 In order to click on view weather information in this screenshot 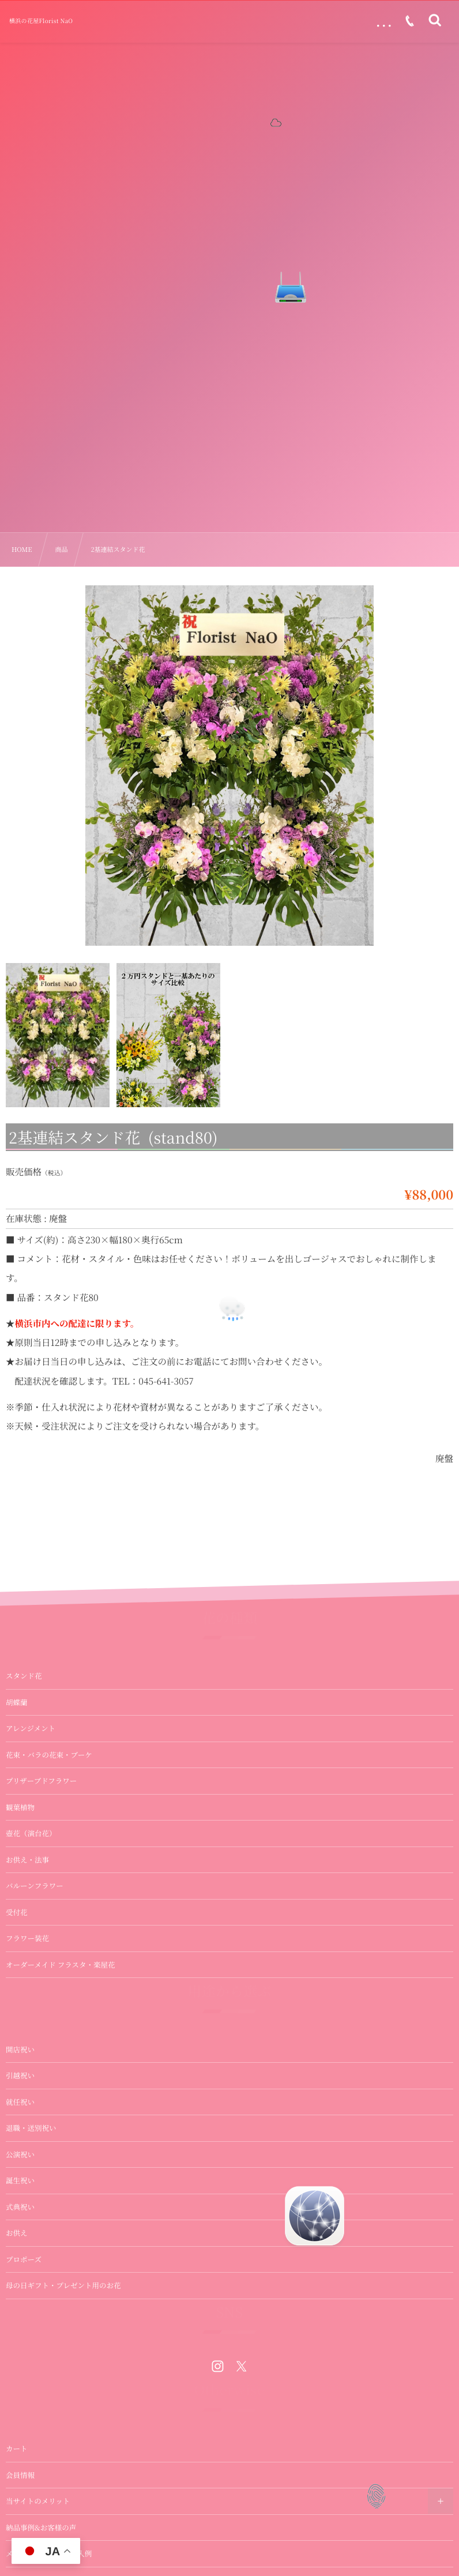, I will do `click(276, 122)`.